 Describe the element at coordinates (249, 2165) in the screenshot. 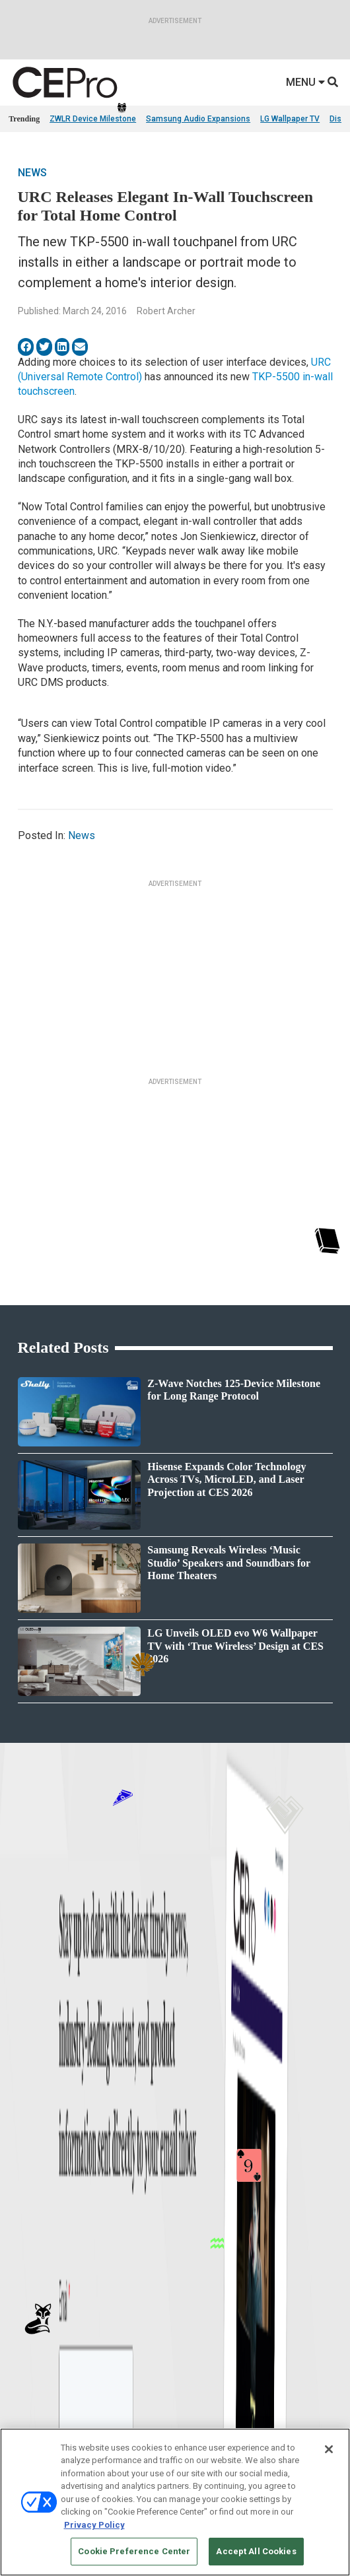

I see `select the 9 of spades card` at that location.